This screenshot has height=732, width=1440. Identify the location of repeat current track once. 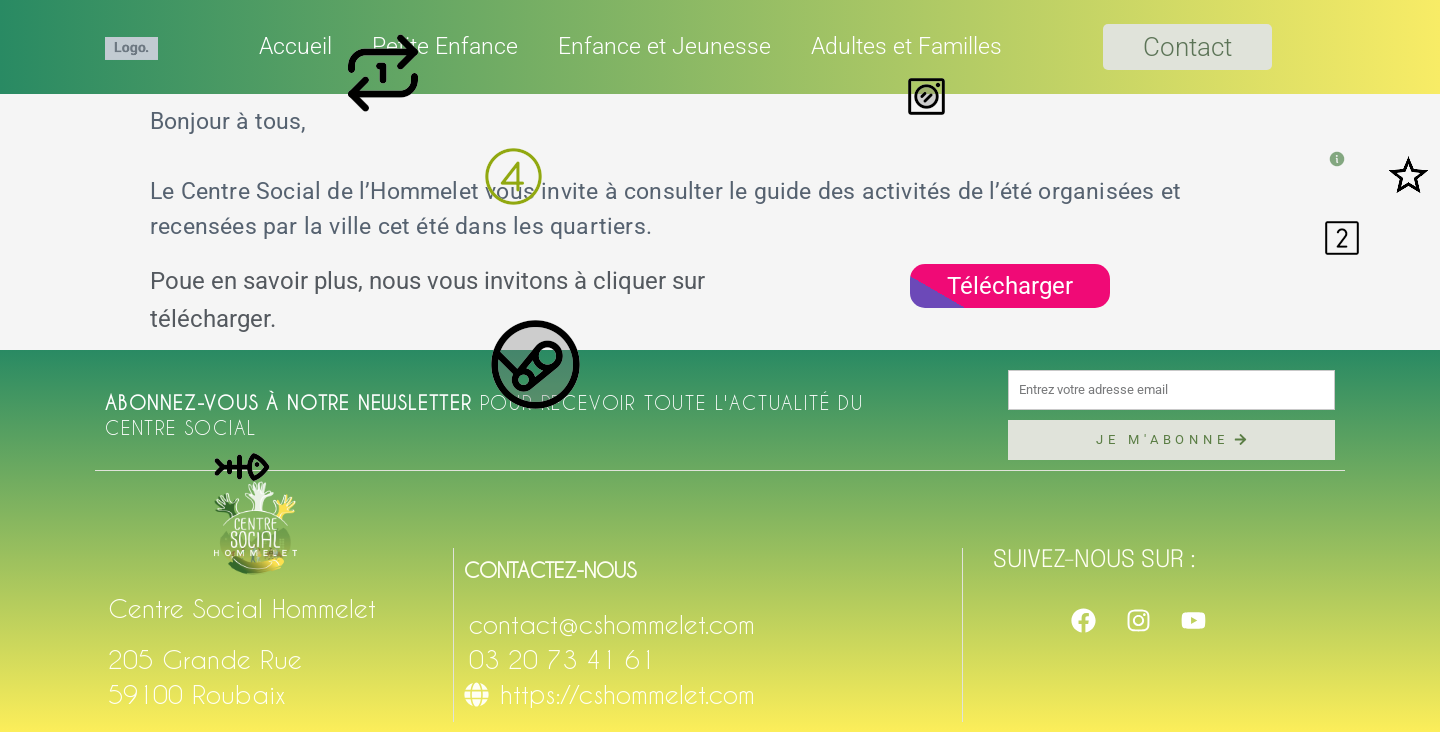
(383, 73).